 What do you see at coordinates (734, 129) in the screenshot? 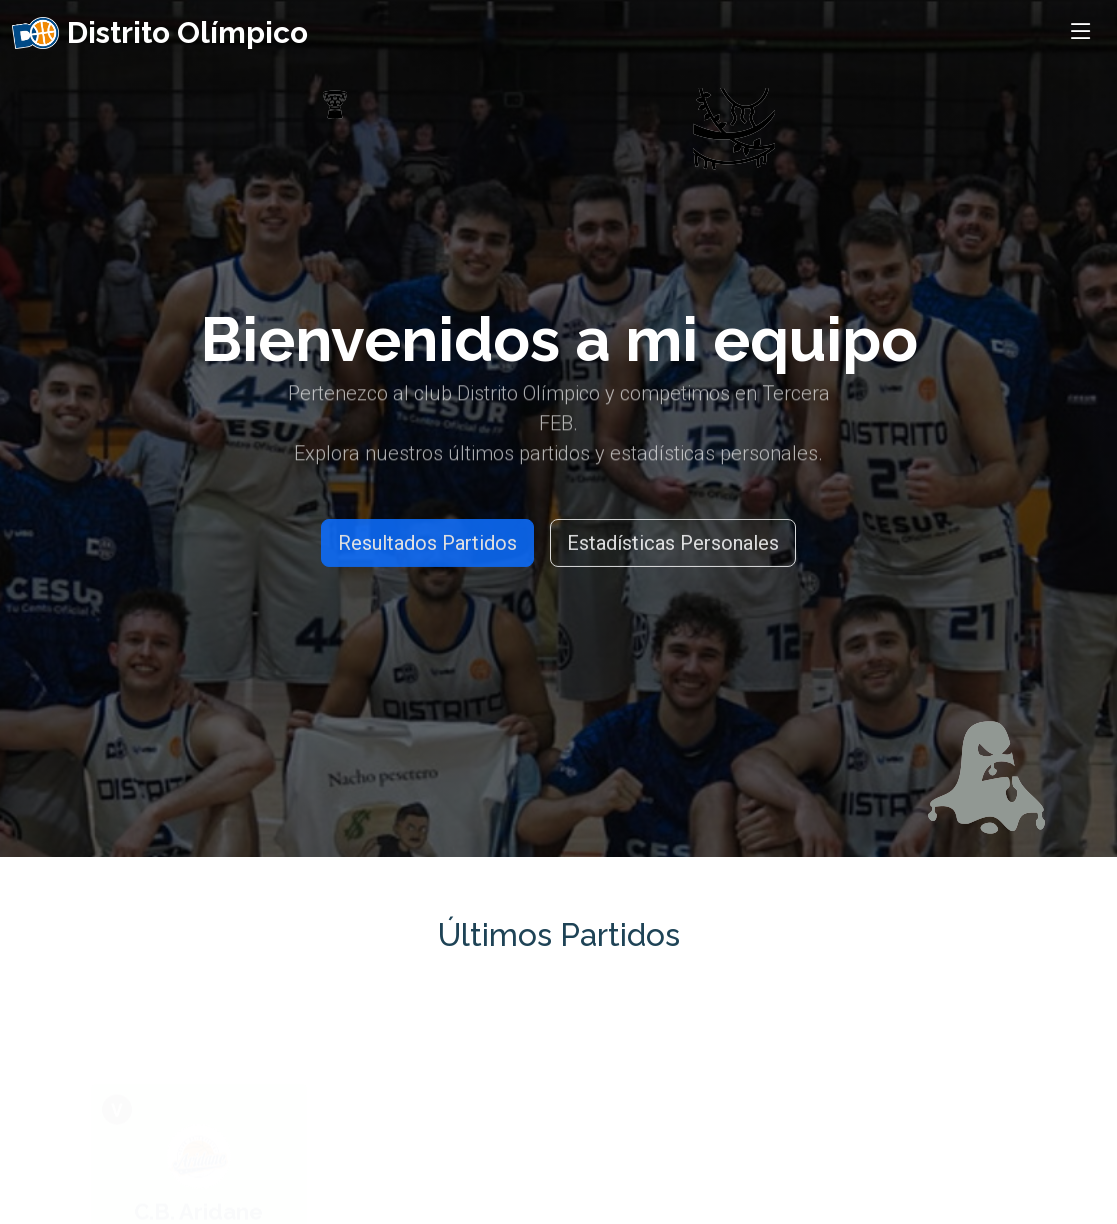
I see `nature or plant-themed game element` at bounding box center [734, 129].